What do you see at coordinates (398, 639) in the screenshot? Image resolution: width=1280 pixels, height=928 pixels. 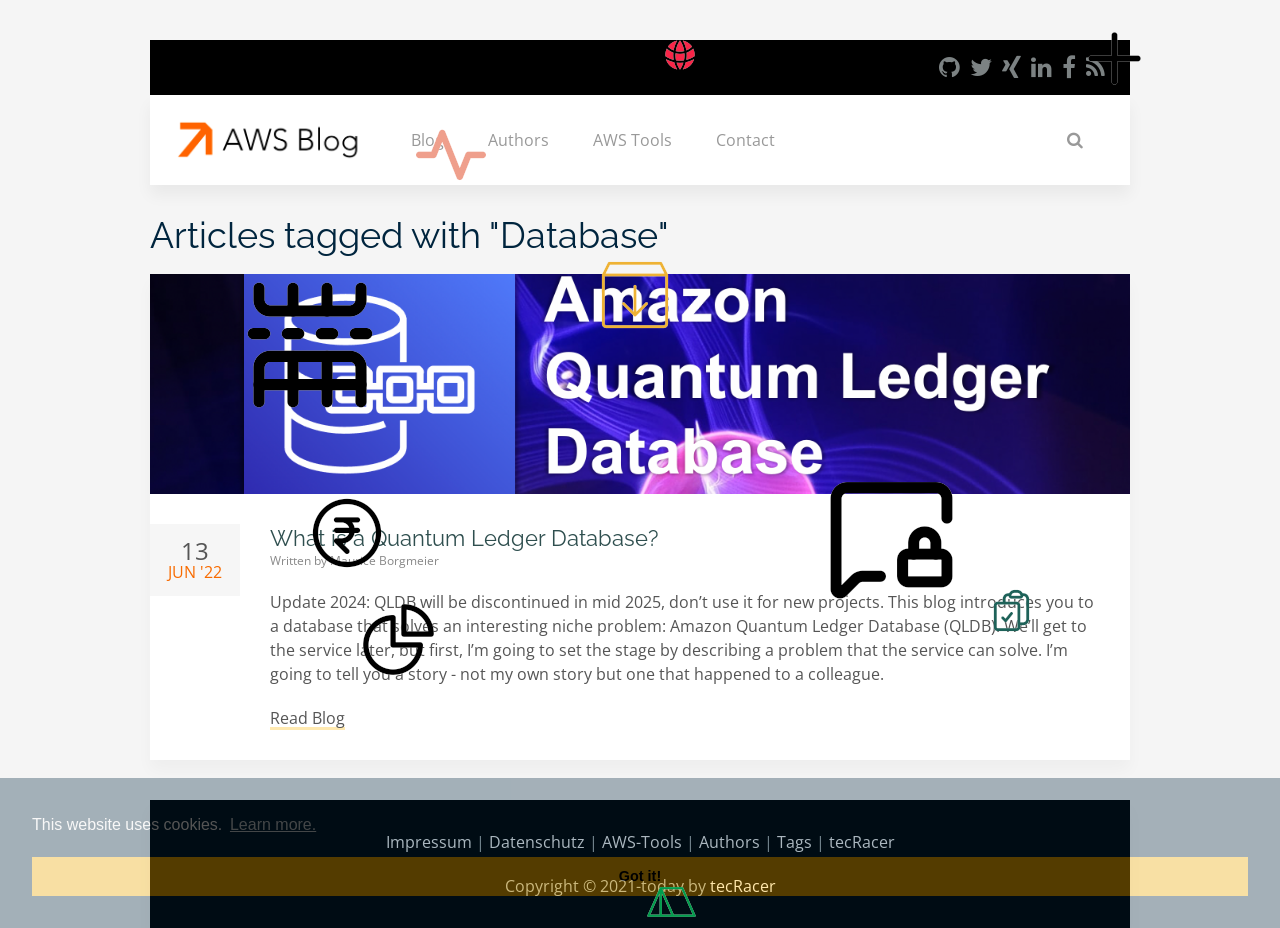 I see `view analytics or statistics breakdown` at bounding box center [398, 639].